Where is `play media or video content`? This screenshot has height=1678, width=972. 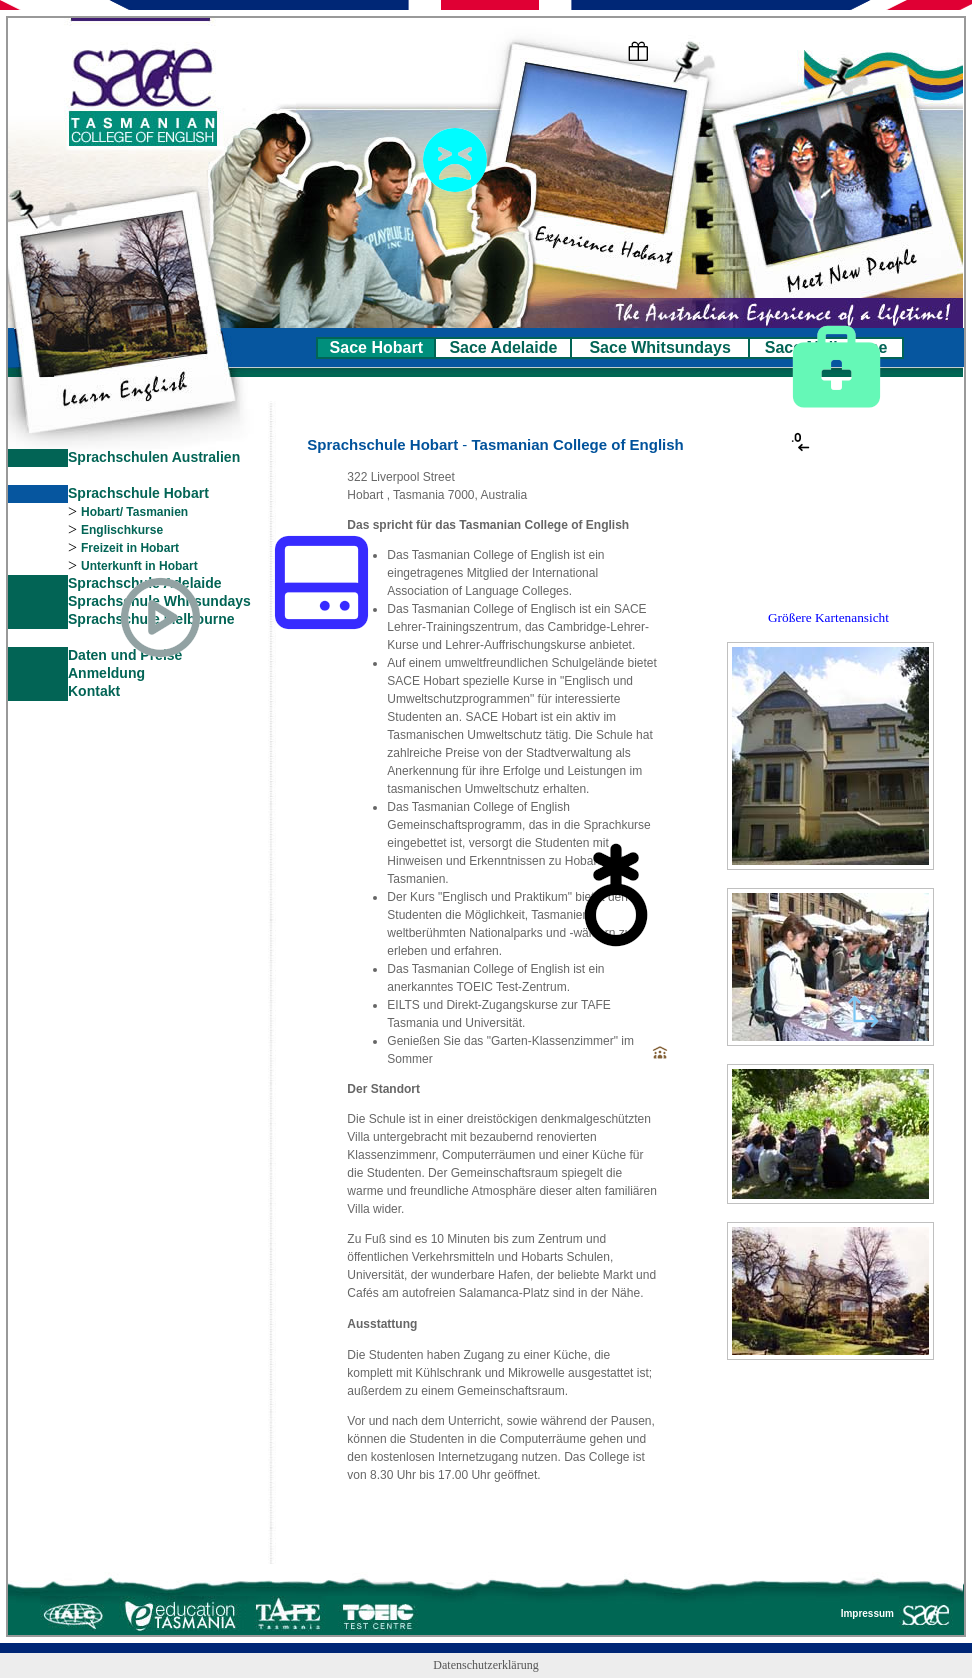
play media or video content is located at coordinates (160, 617).